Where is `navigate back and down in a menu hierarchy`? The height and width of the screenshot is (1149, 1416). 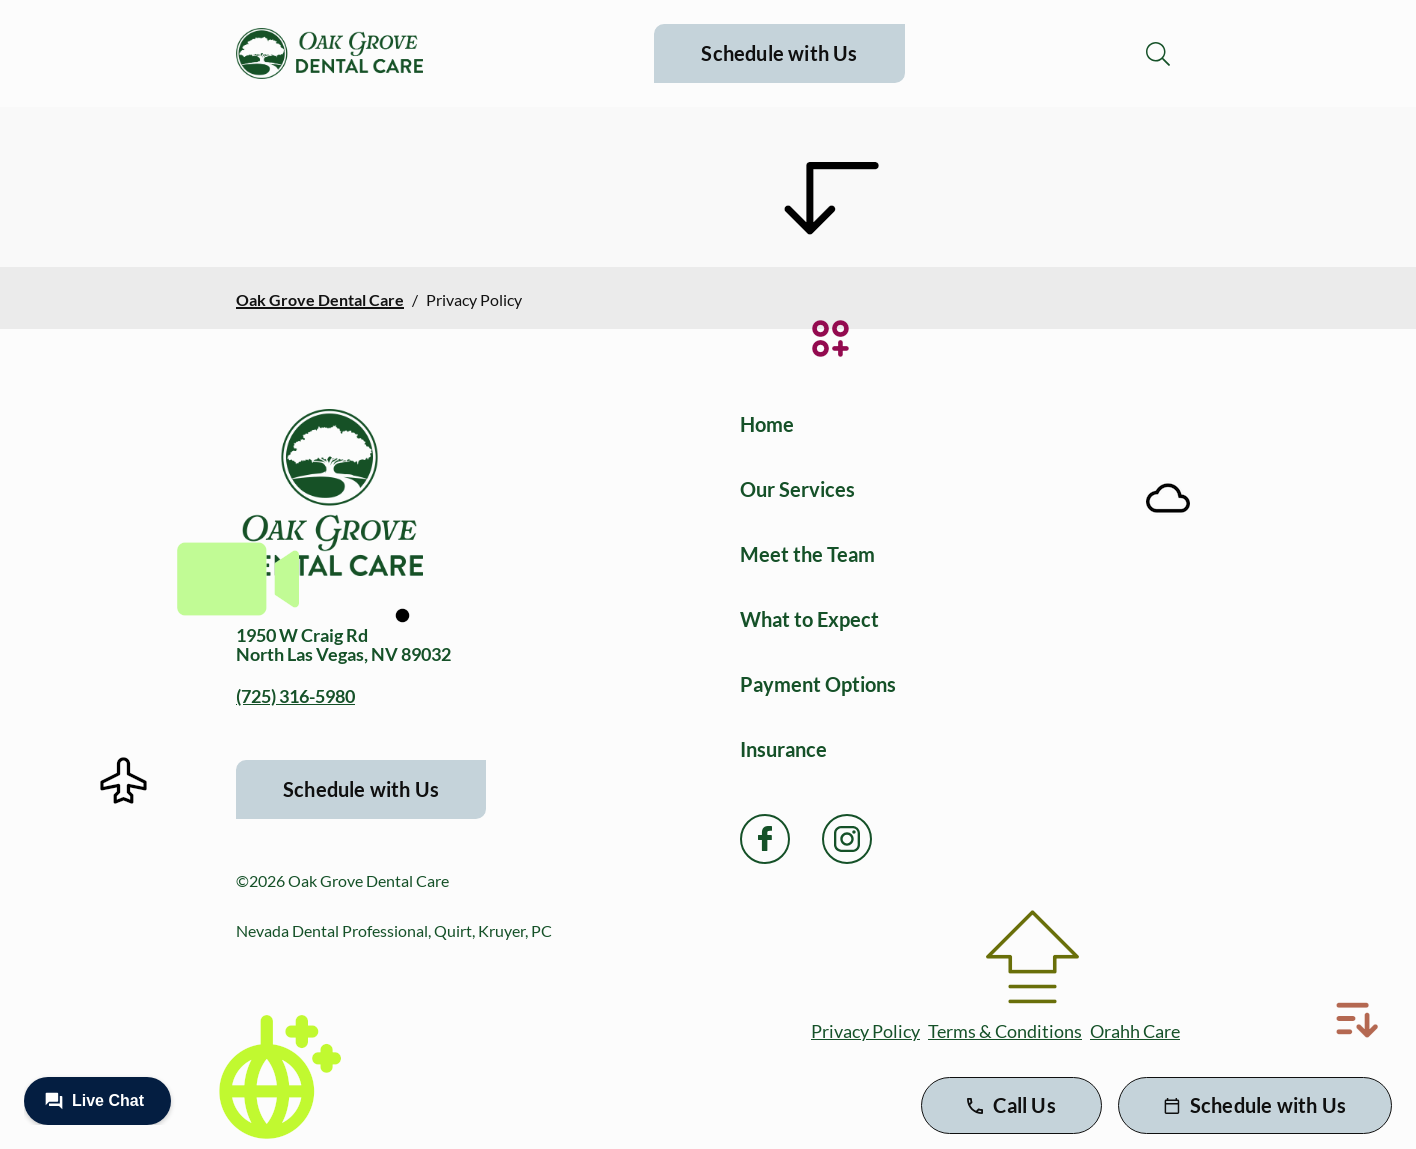 navigate back and down in a menu hierarchy is located at coordinates (828, 191).